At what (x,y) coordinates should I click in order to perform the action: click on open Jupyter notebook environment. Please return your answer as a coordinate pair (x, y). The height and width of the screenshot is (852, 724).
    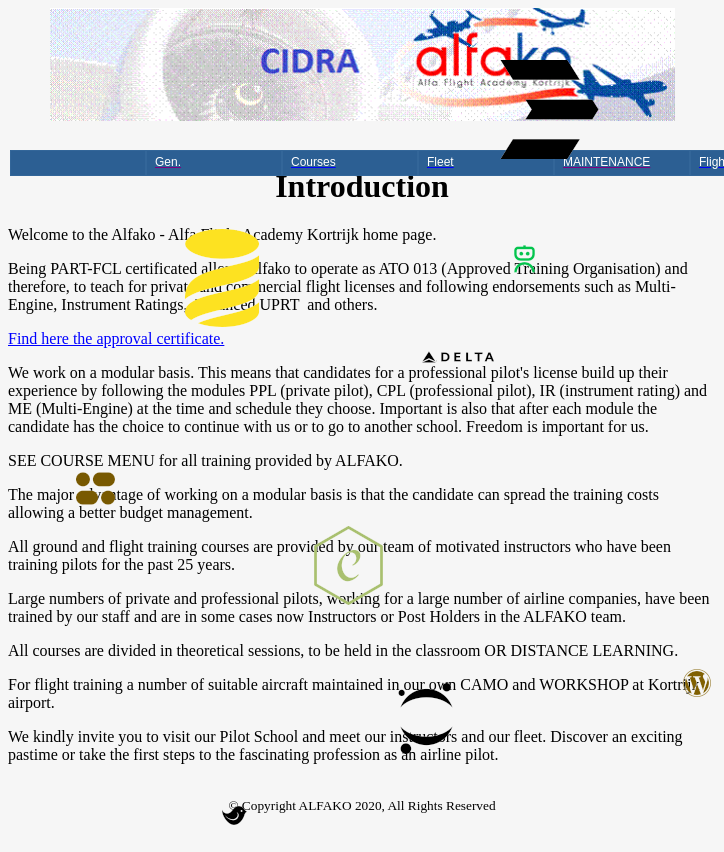
    Looking at the image, I should click on (425, 718).